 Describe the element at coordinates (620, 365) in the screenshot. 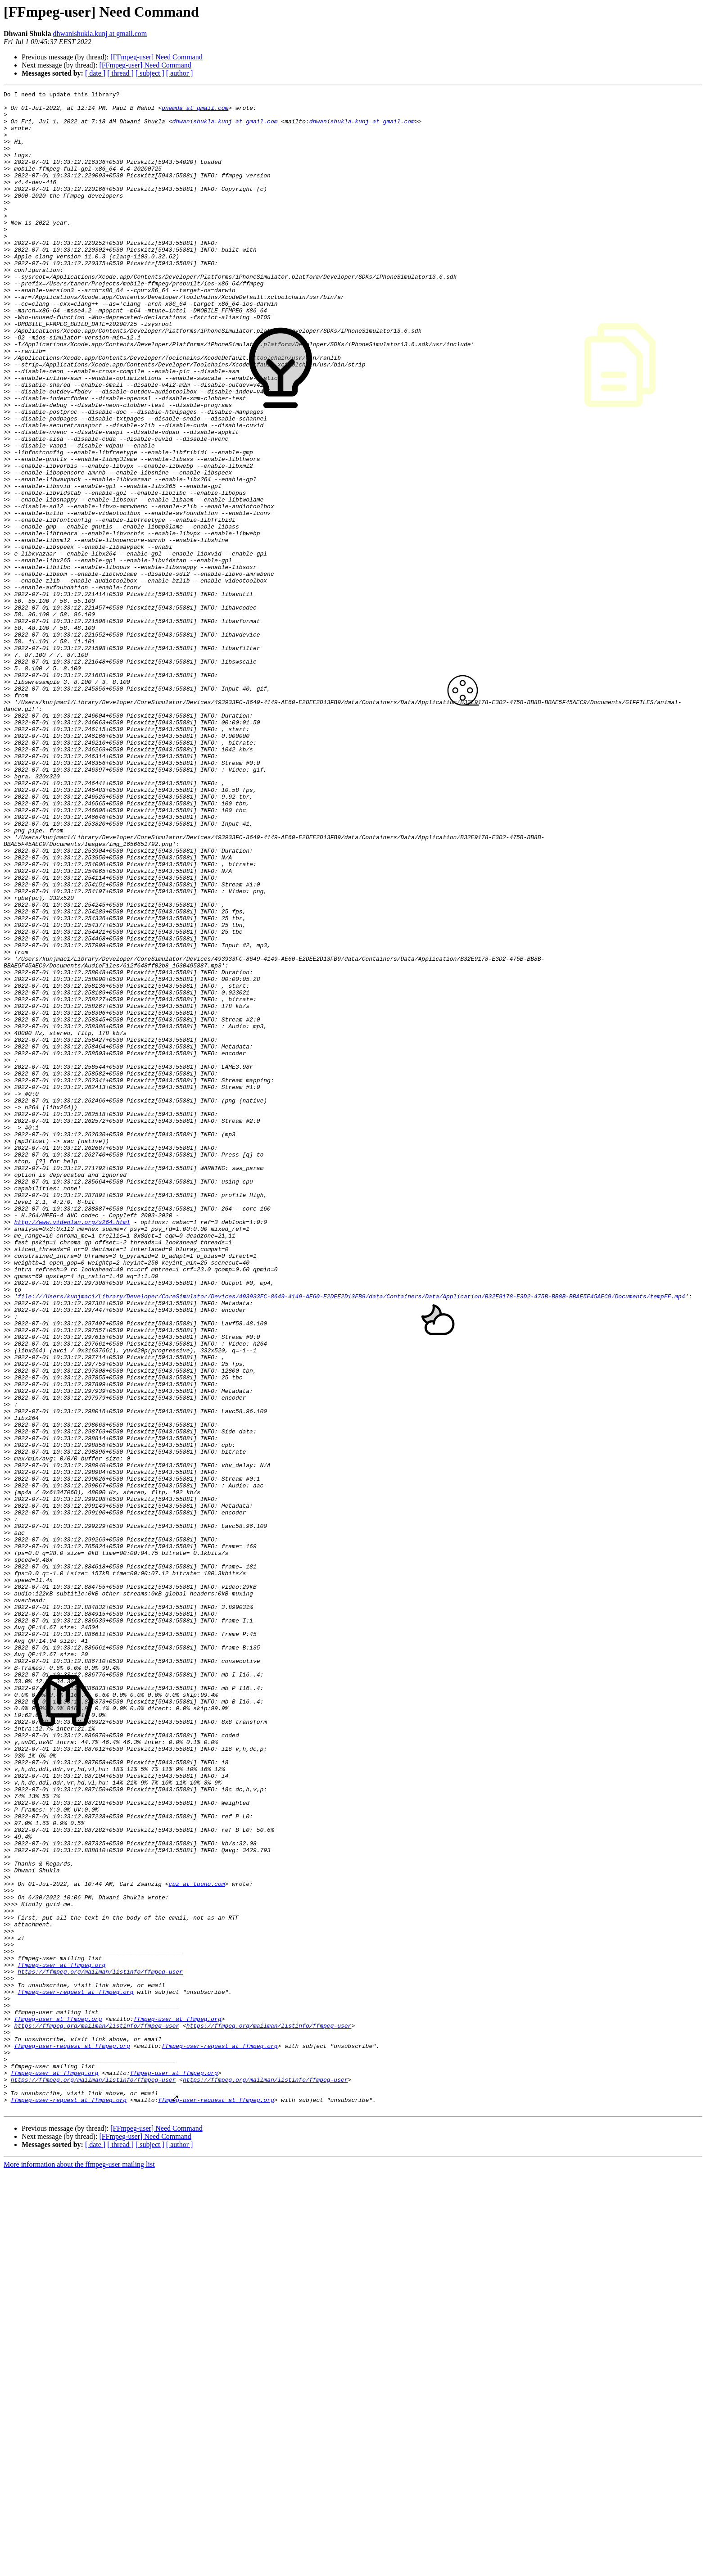

I see `view all files` at that location.